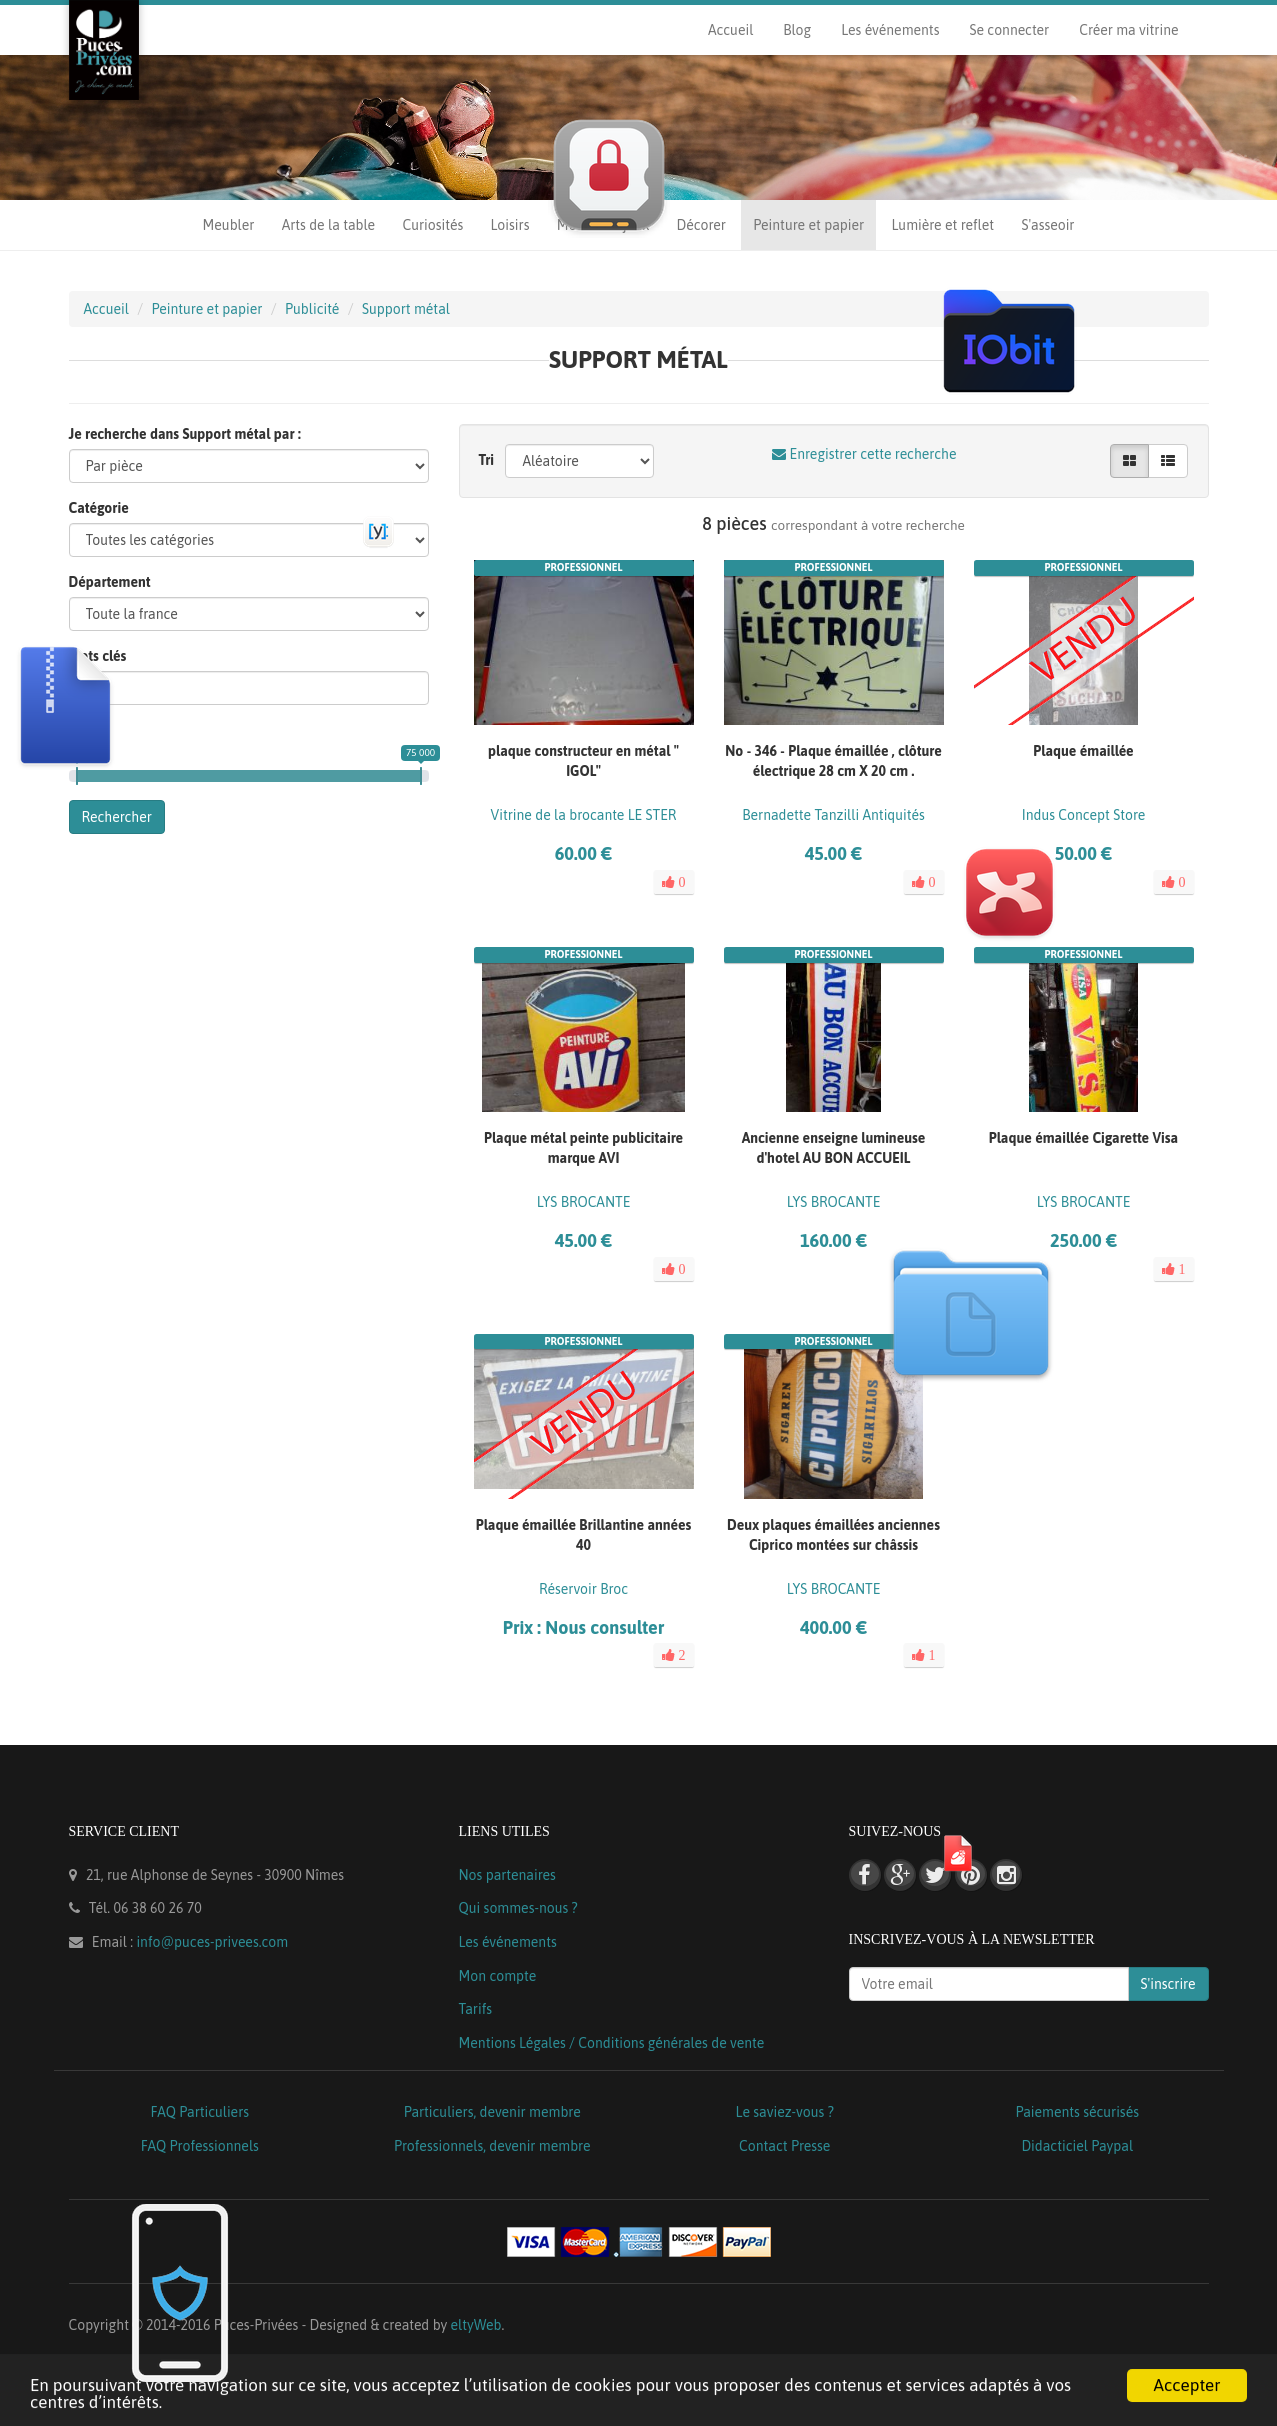  I want to click on open your documents folder, so click(971, 1313).